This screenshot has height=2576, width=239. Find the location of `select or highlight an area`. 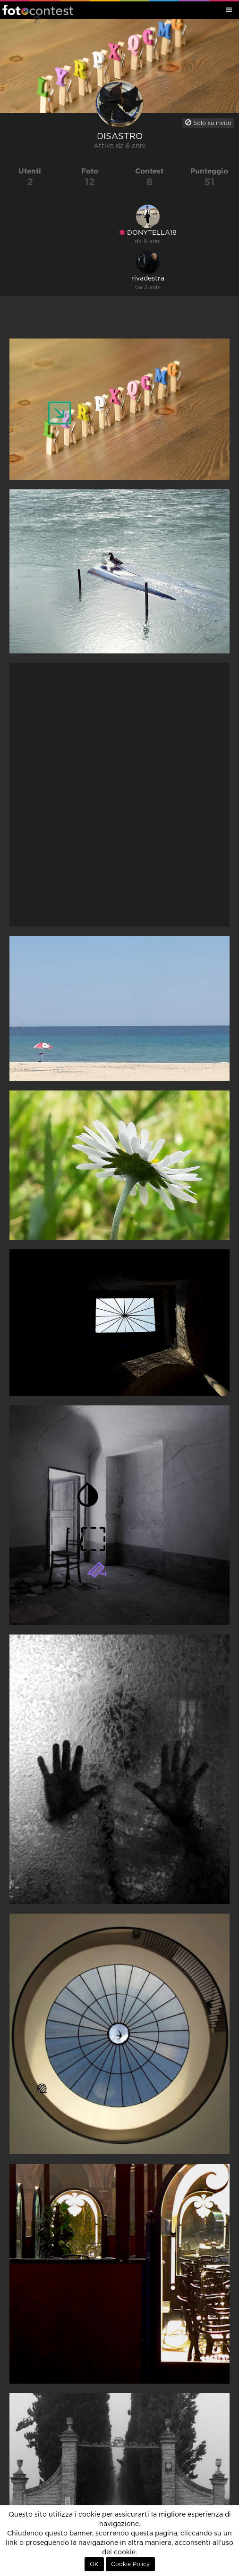

select or highlight an area is located at coordinates (93, 1539).